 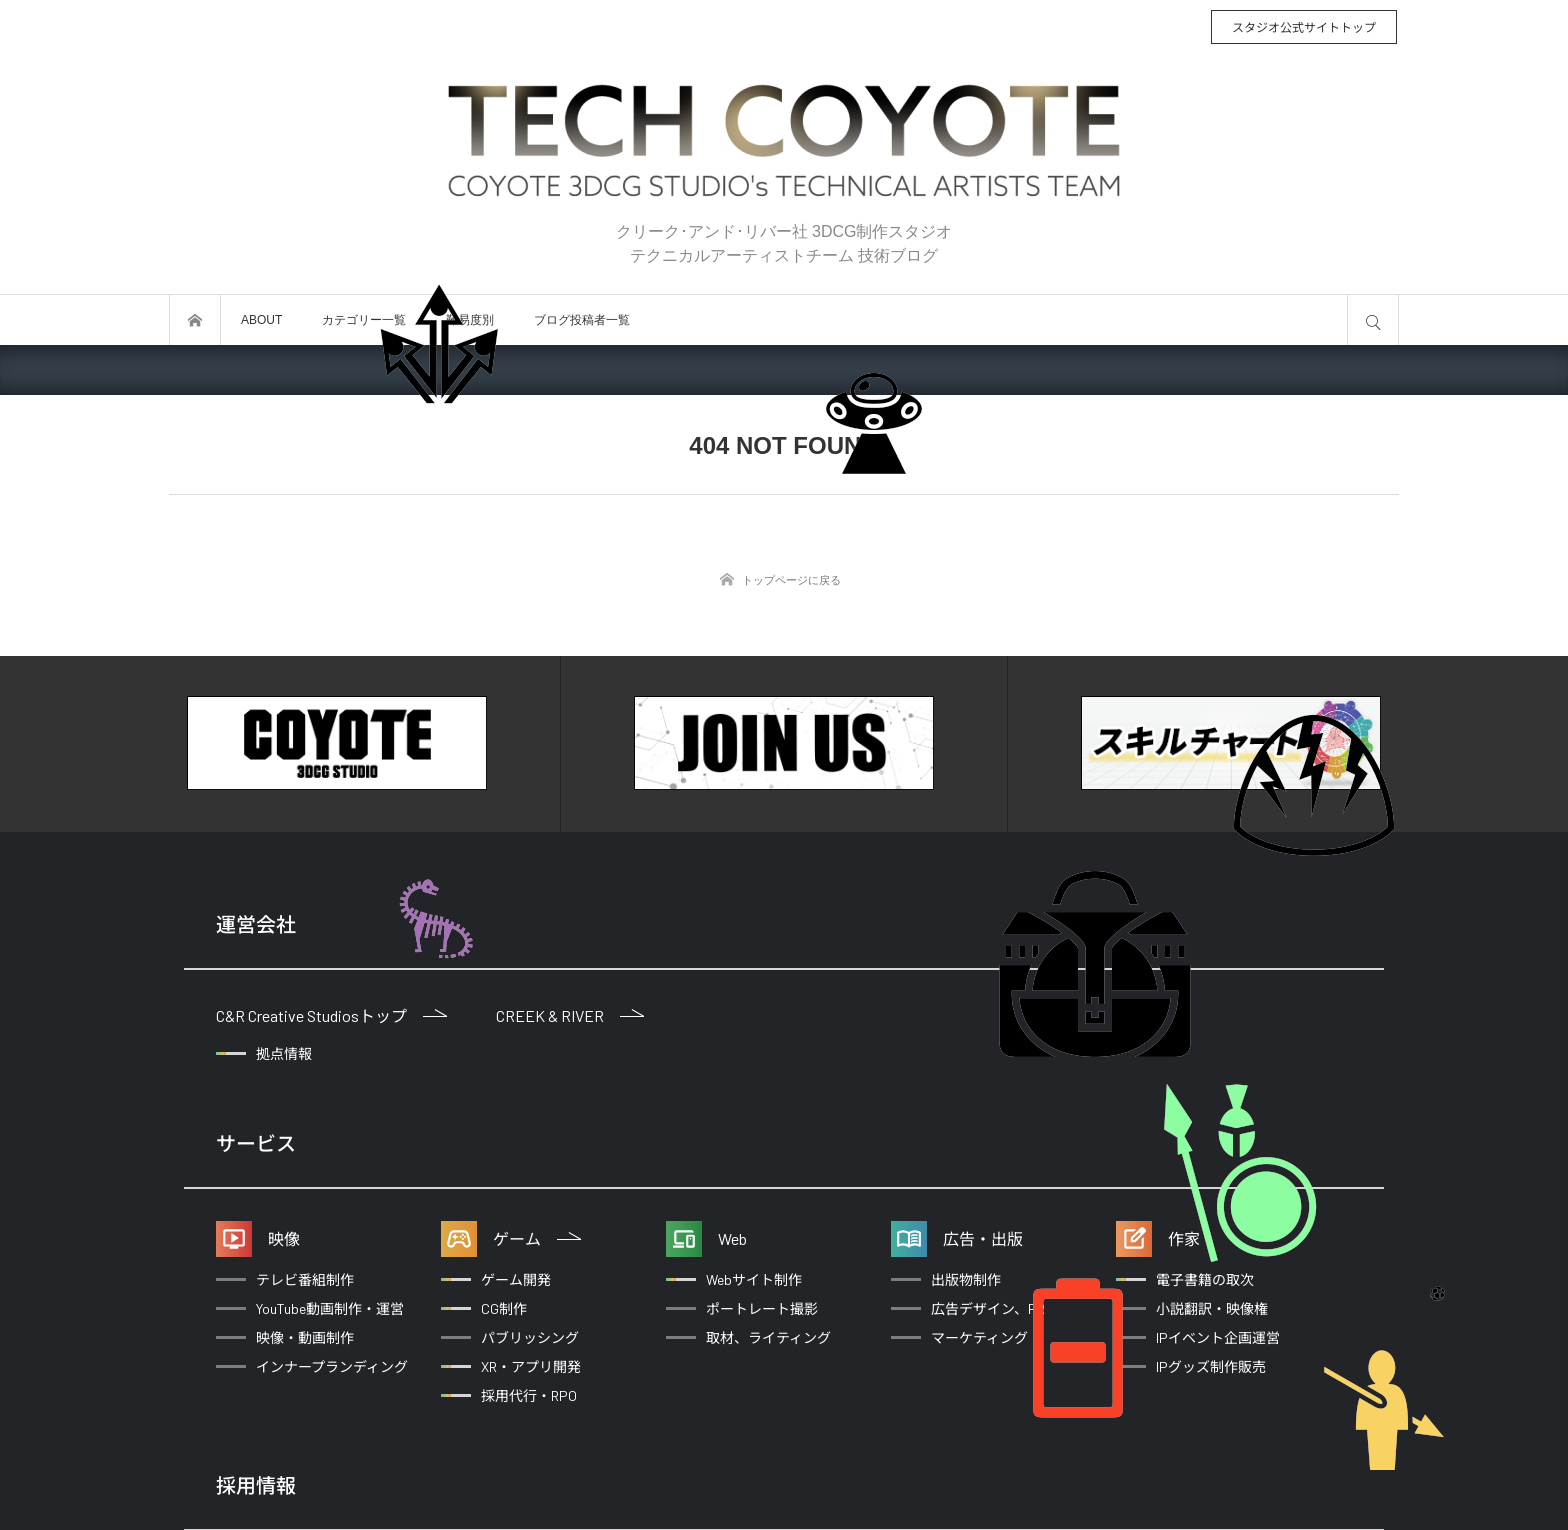 What do you see at coordinates (1314, 784) in the screenshot?
I see `activate energy shield or barrier` at bounding box center [1314, 784].